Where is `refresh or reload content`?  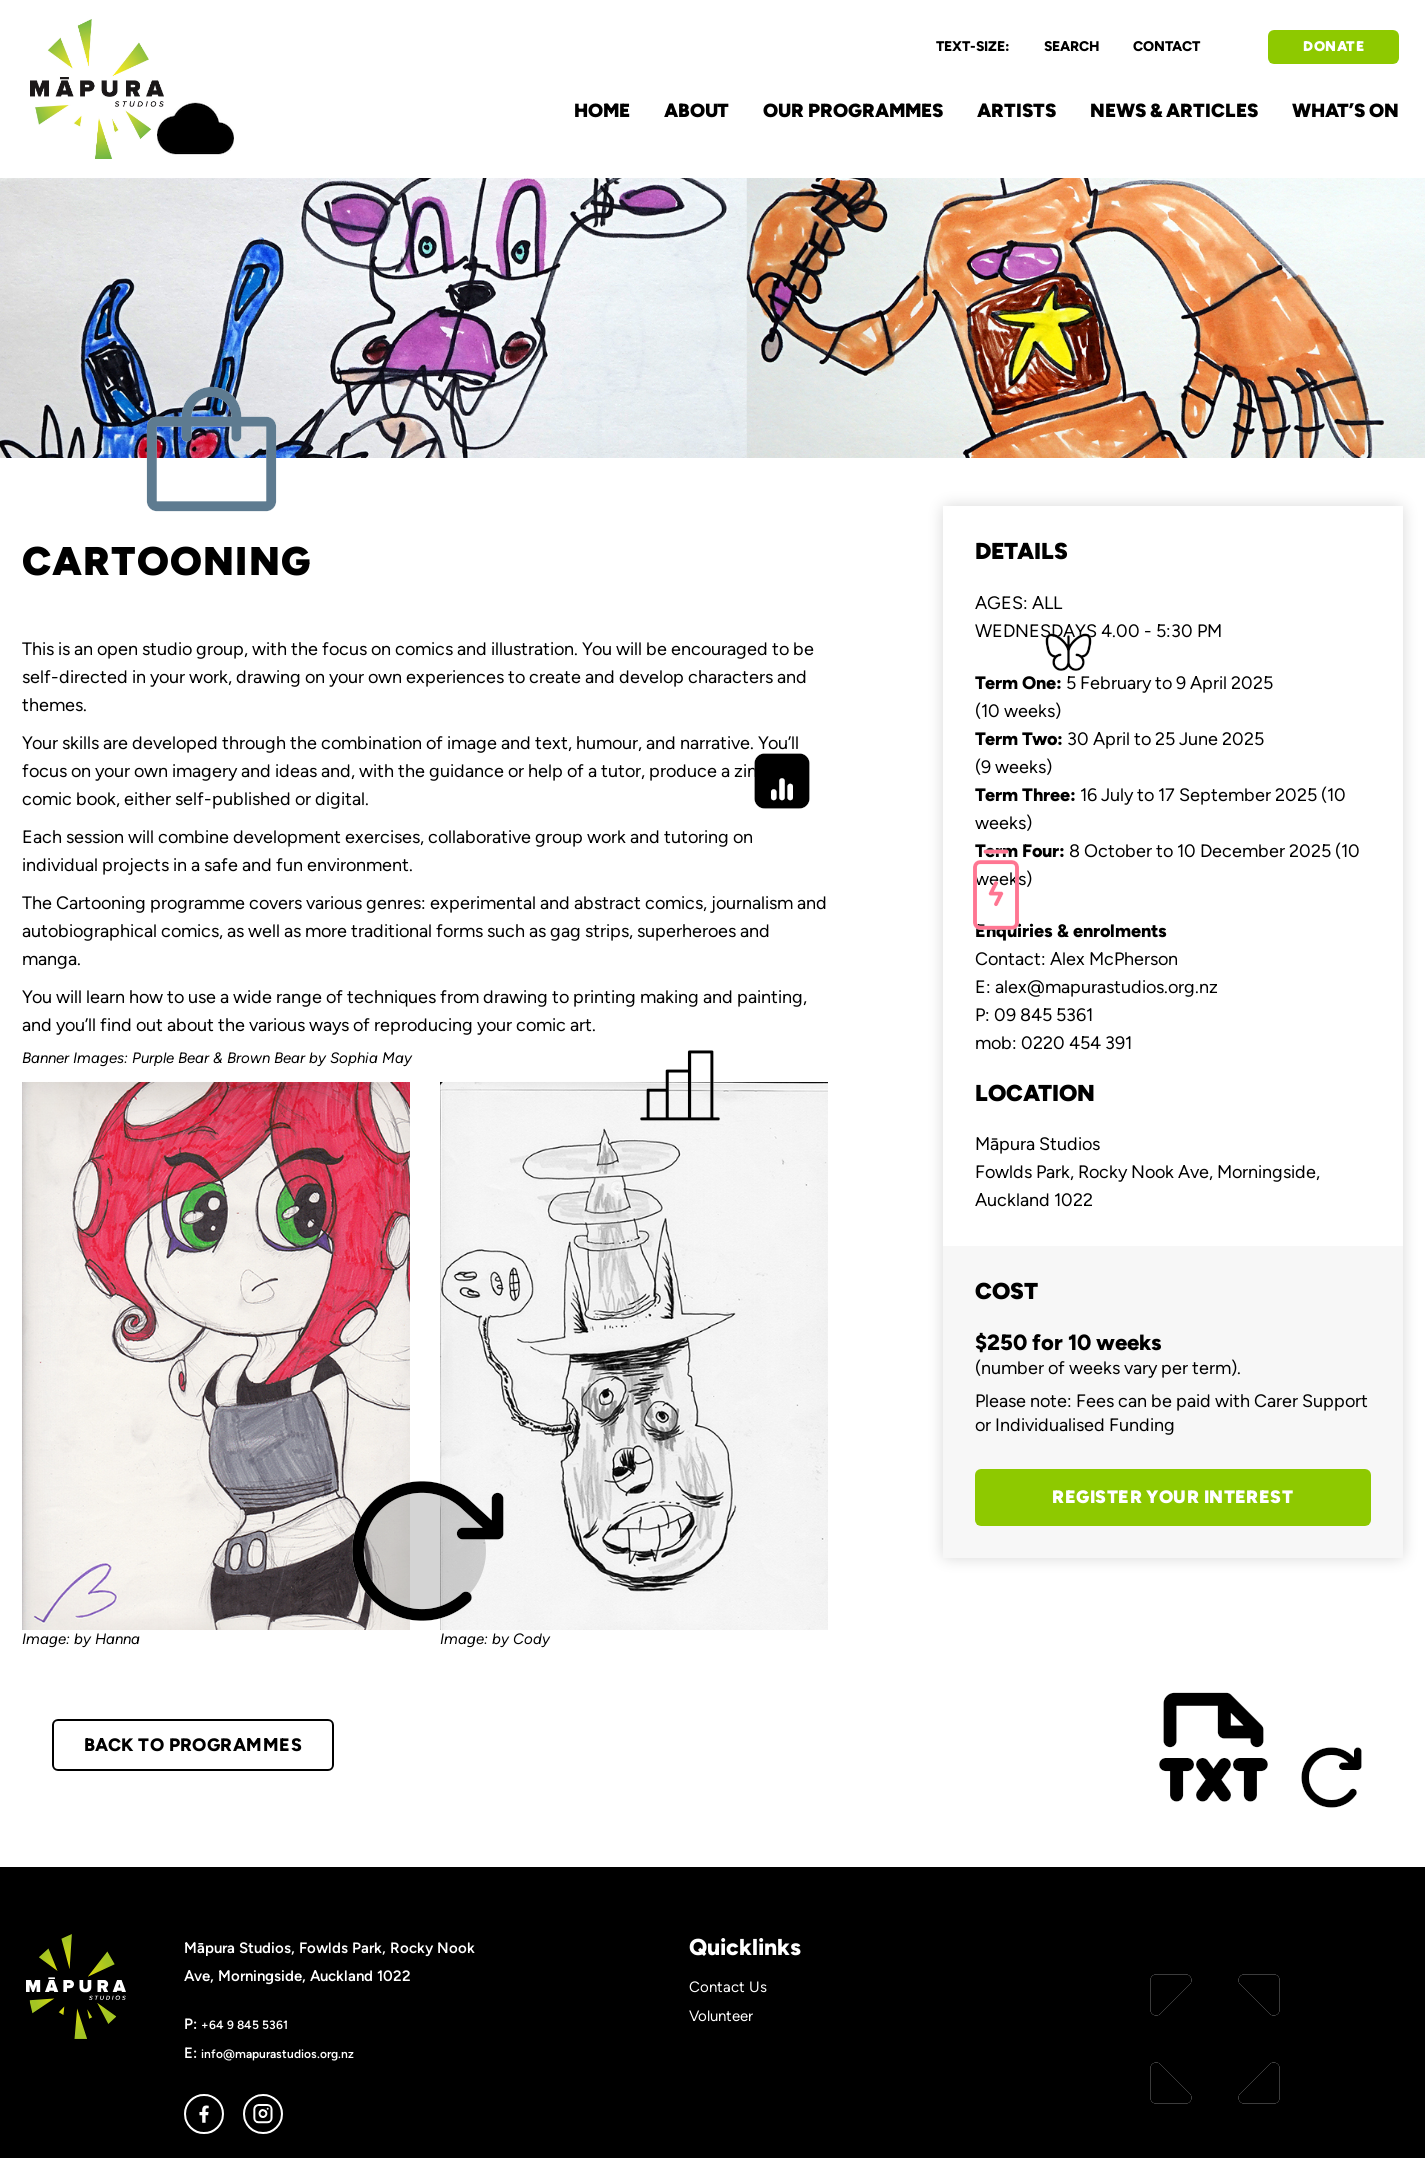
refresh or reload content is located at coordinates (422, 1551).